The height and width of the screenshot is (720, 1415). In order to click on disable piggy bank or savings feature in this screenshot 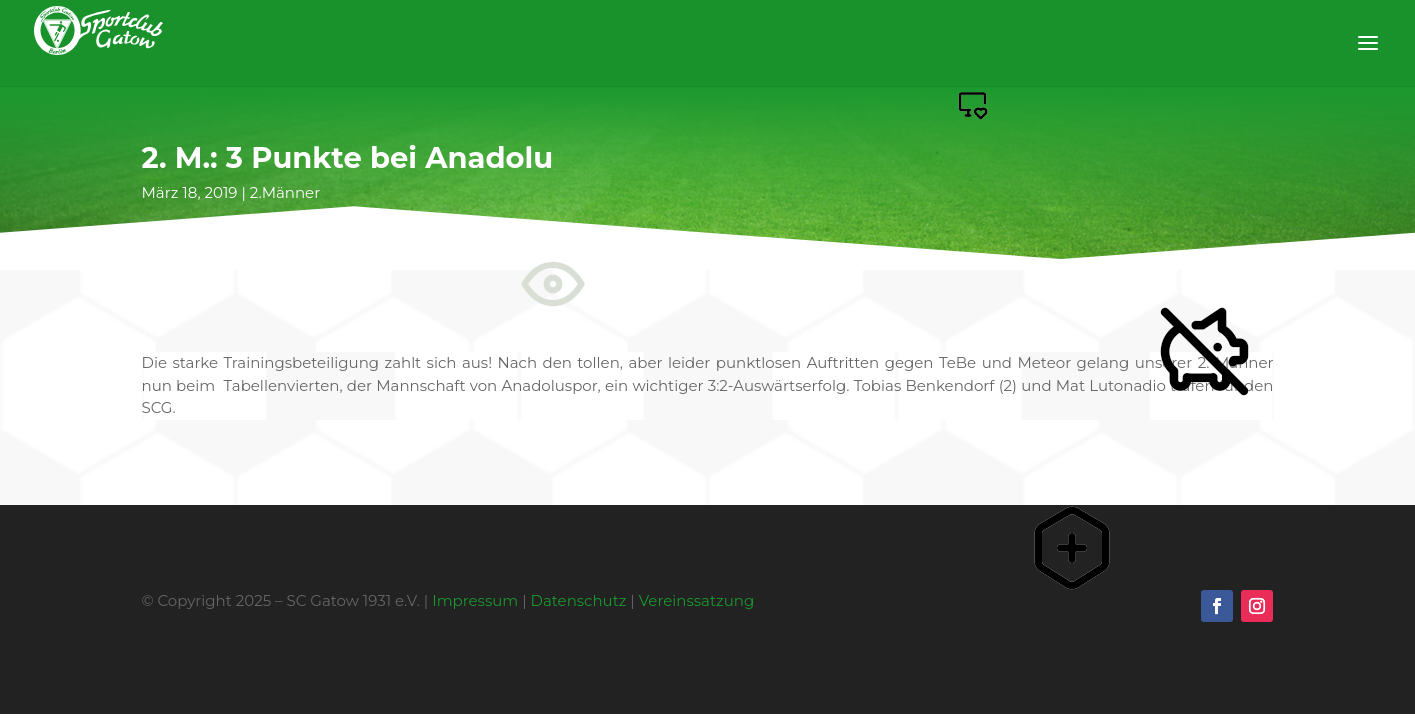, I will do `click(1204, 351)`.